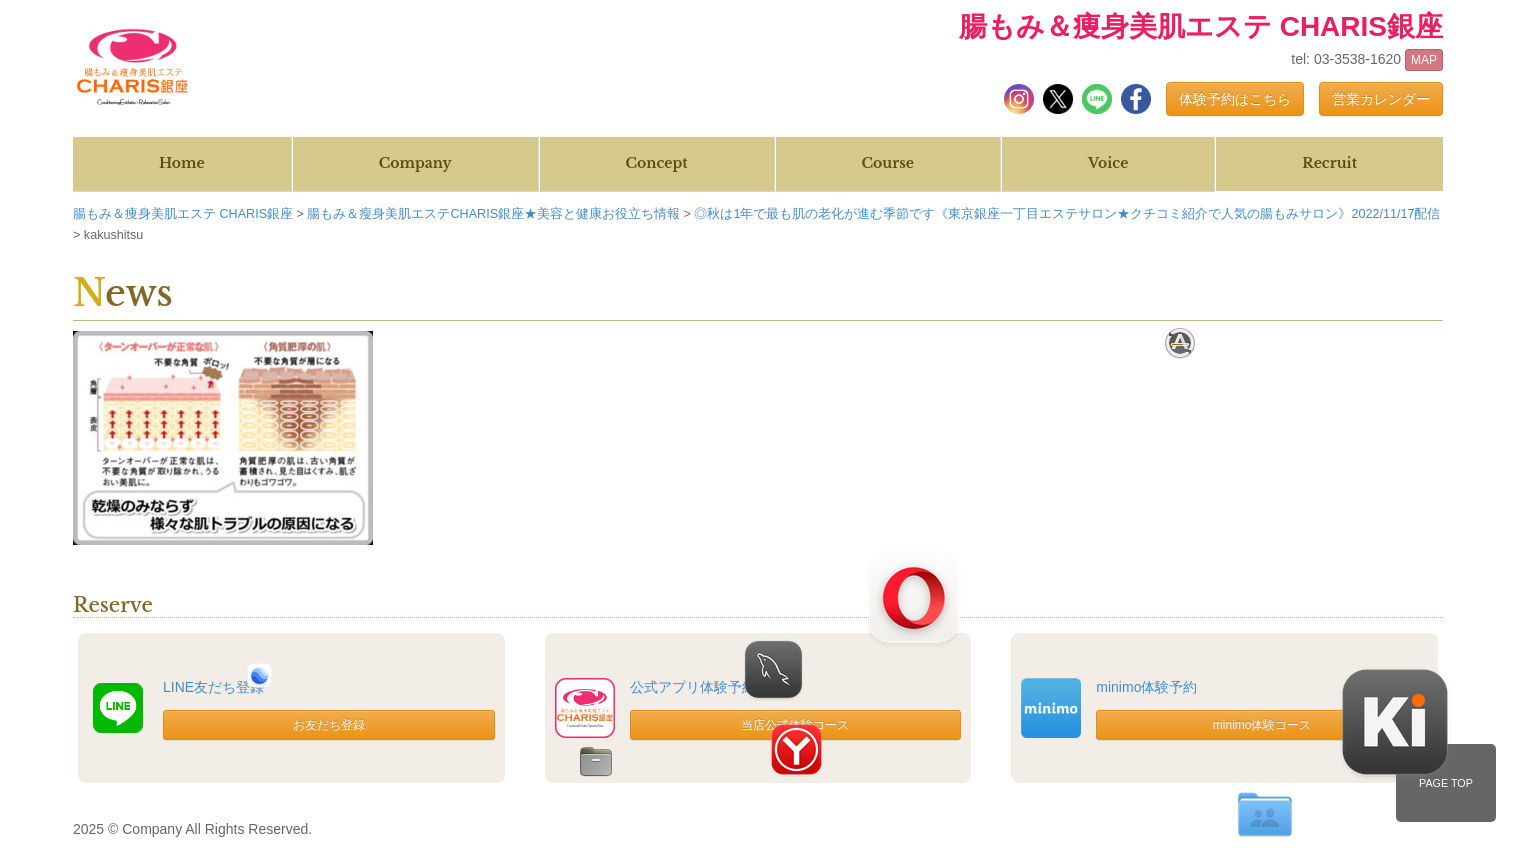 The height and width of the screenshot is (852, 1516). I want to click on open the Yandex app, so click(796, 749).